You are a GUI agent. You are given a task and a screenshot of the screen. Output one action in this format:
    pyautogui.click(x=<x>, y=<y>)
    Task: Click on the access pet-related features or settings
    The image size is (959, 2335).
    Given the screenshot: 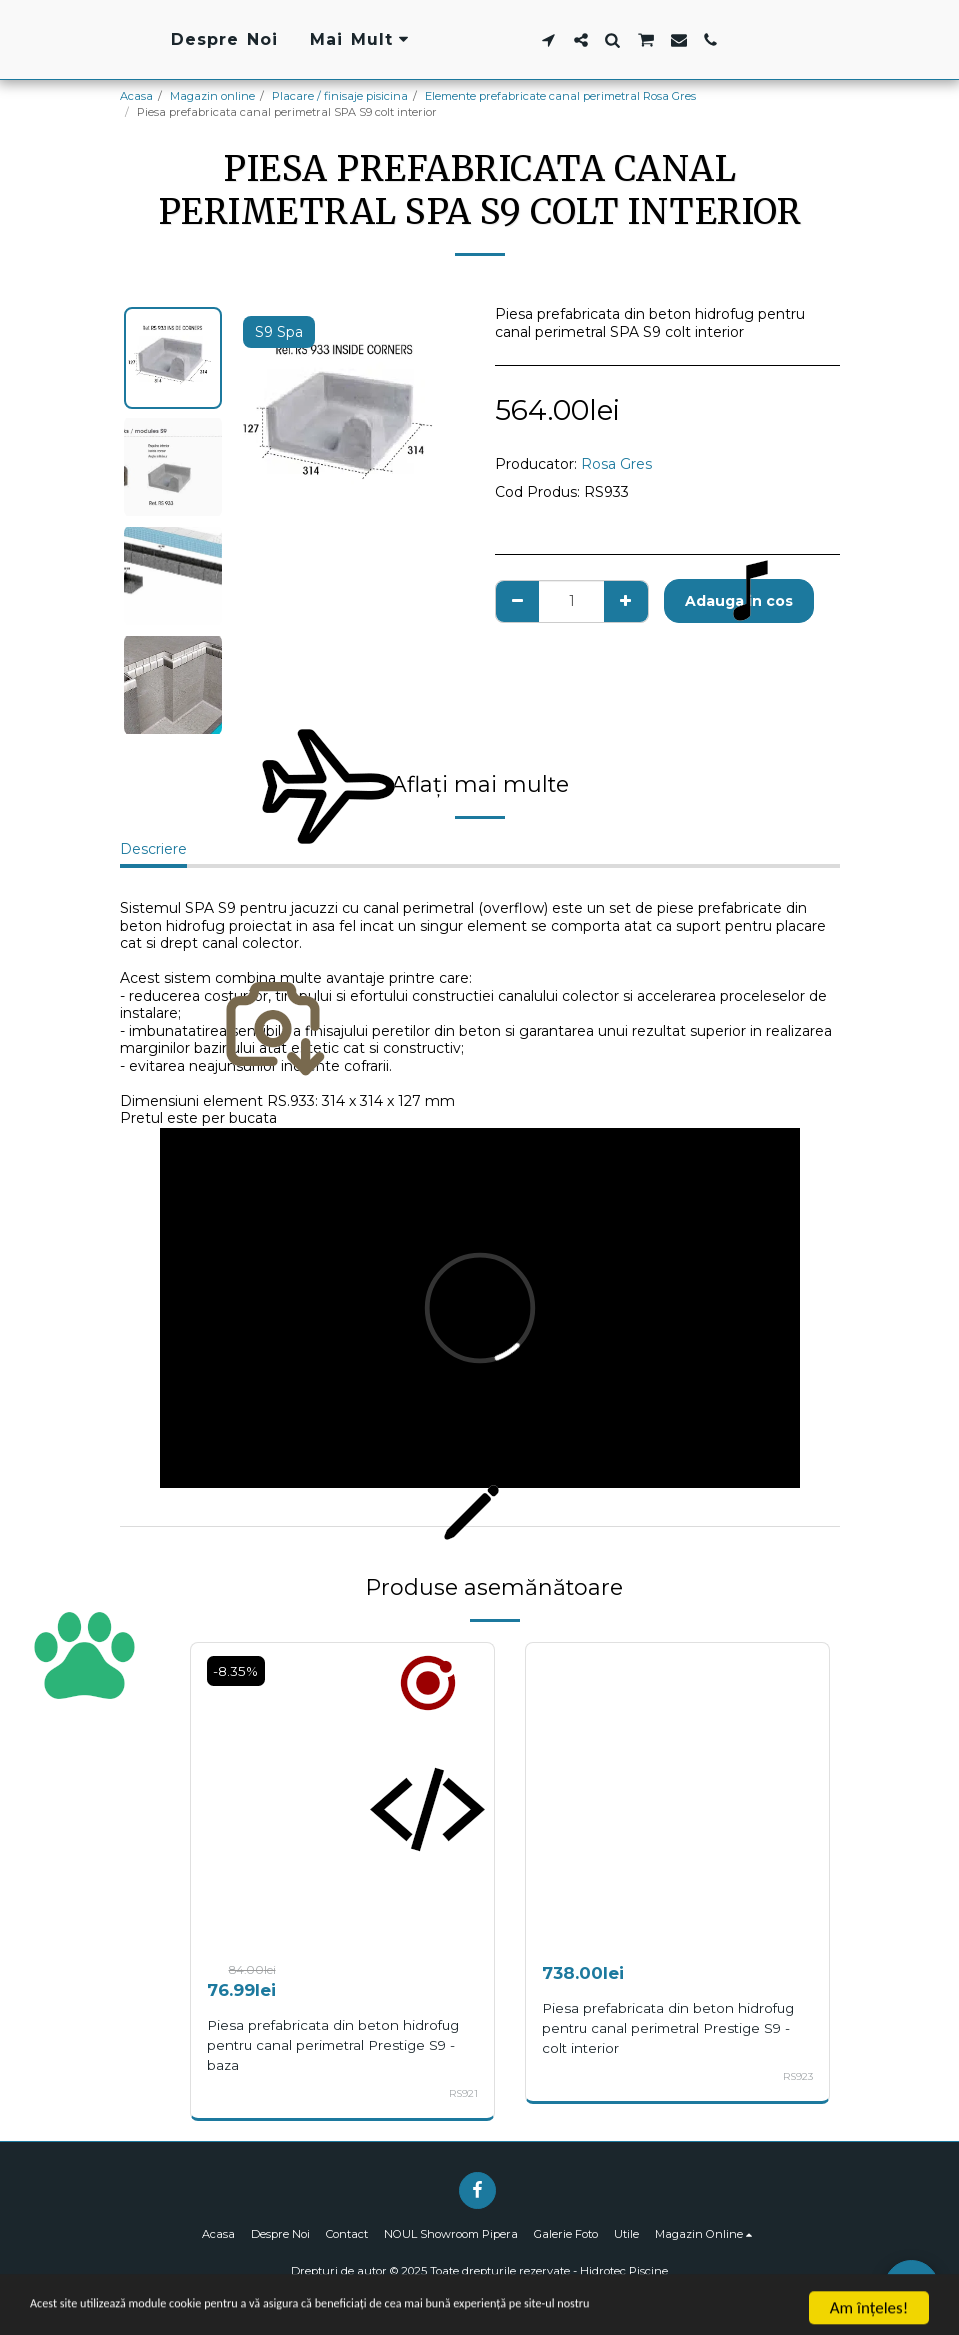 What is the action you would take?
    pyautogui.click(x=84, y=1655)
    